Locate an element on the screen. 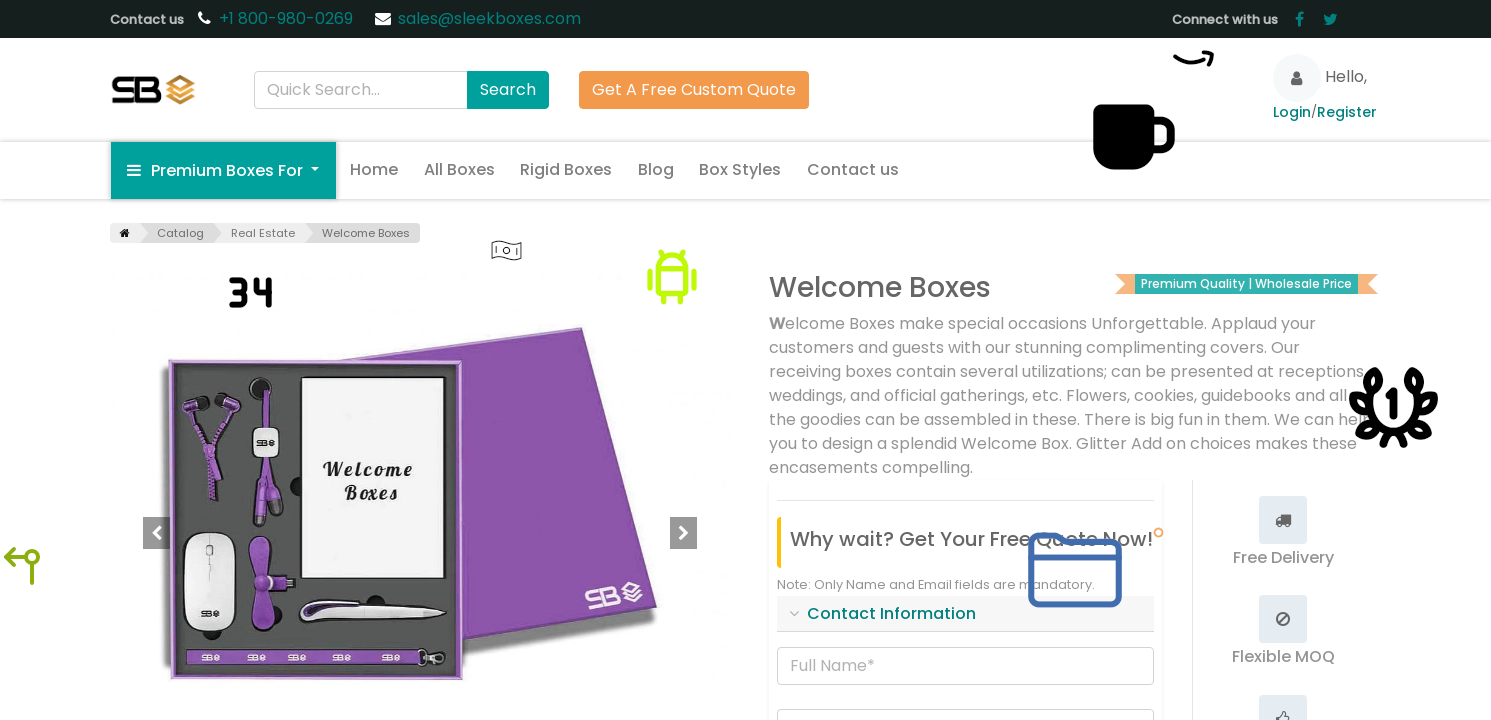 The width and height of the screenshot is (1491, 720). access your files and documents is located at coordinates (1075, 570).